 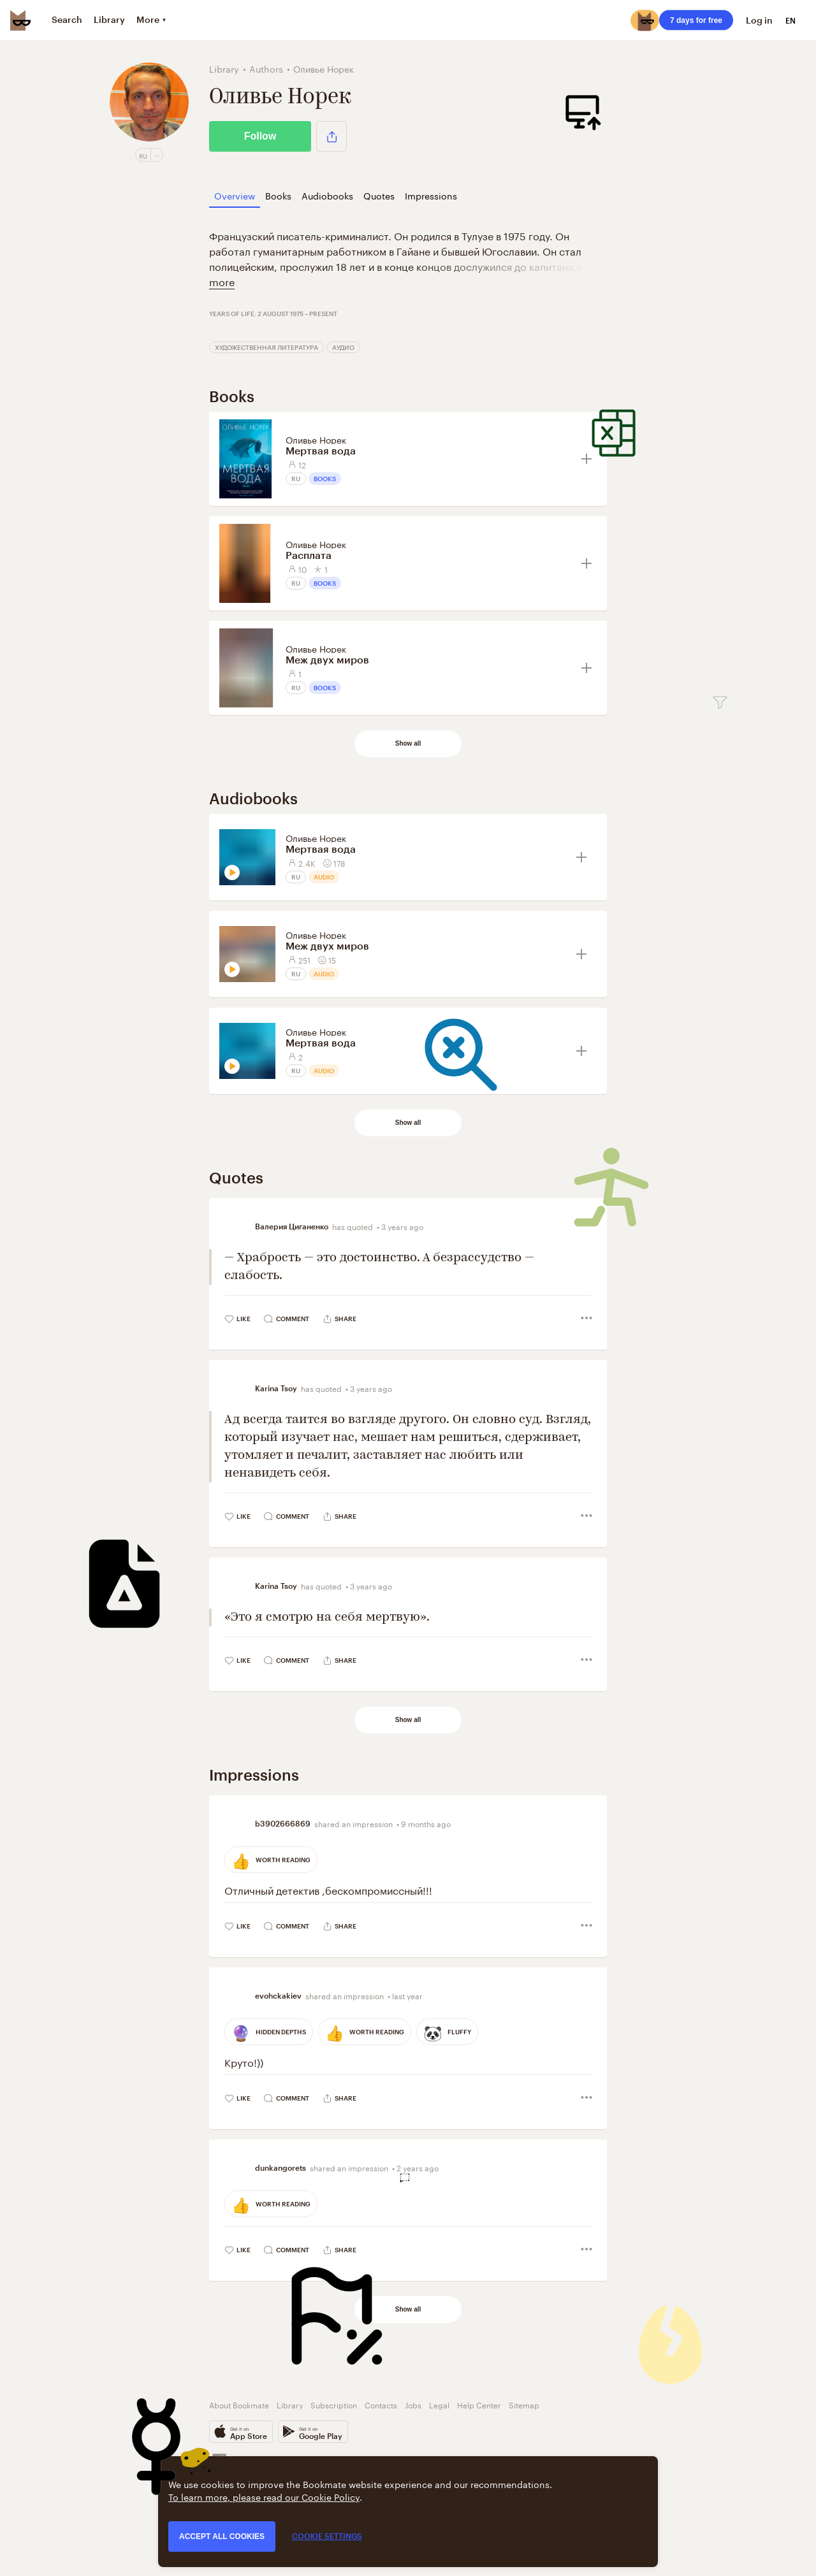 I want to click on filter or sort content, so click(x=720, y=702).